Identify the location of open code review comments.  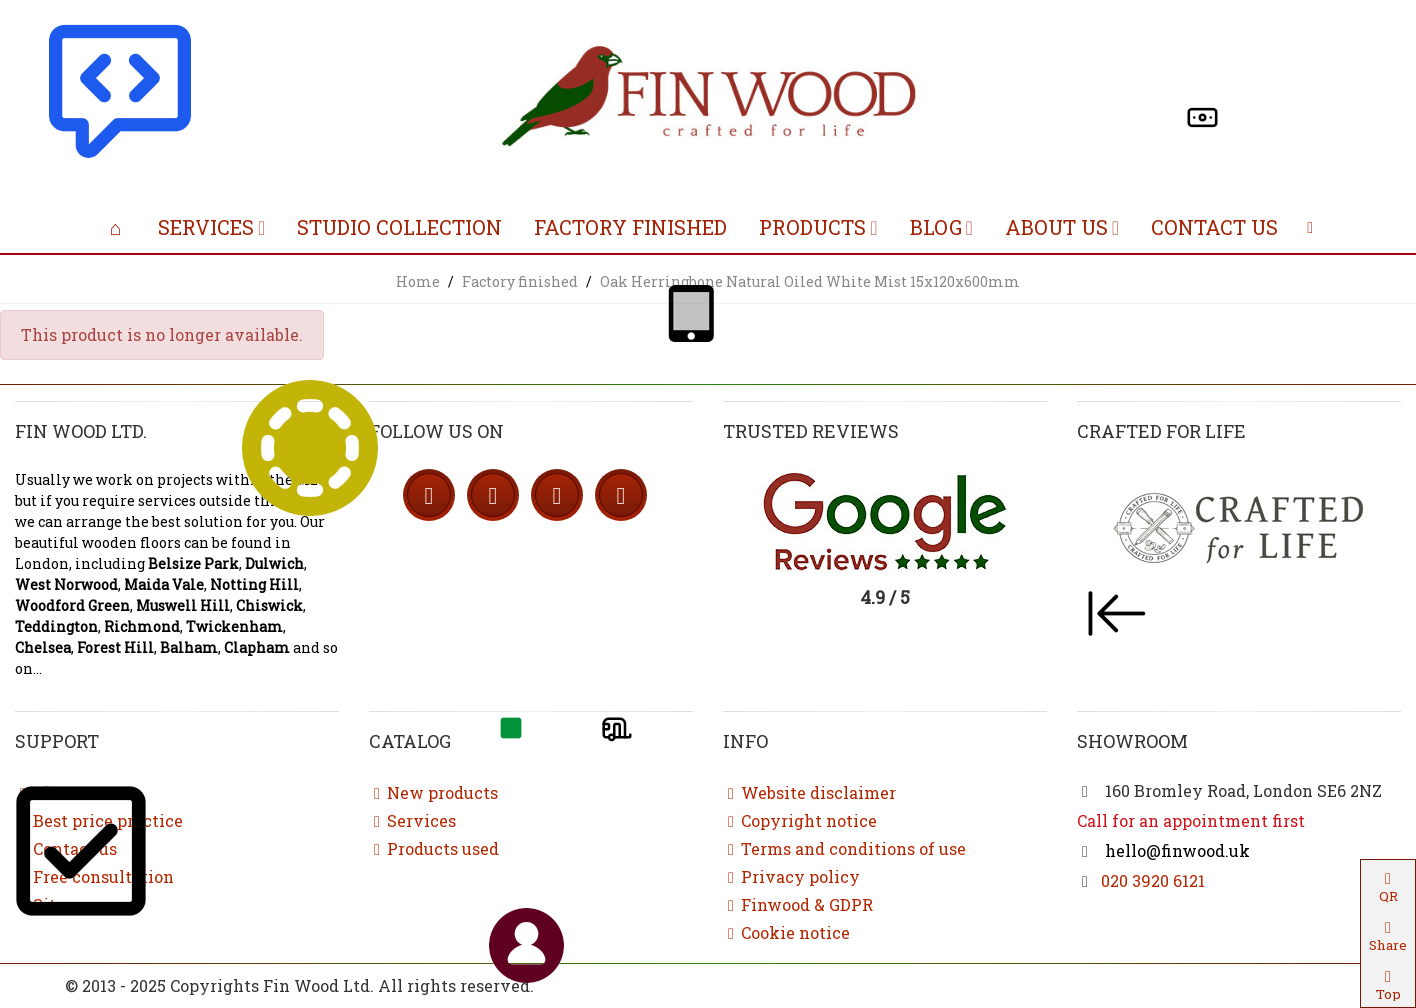
(120, 87).